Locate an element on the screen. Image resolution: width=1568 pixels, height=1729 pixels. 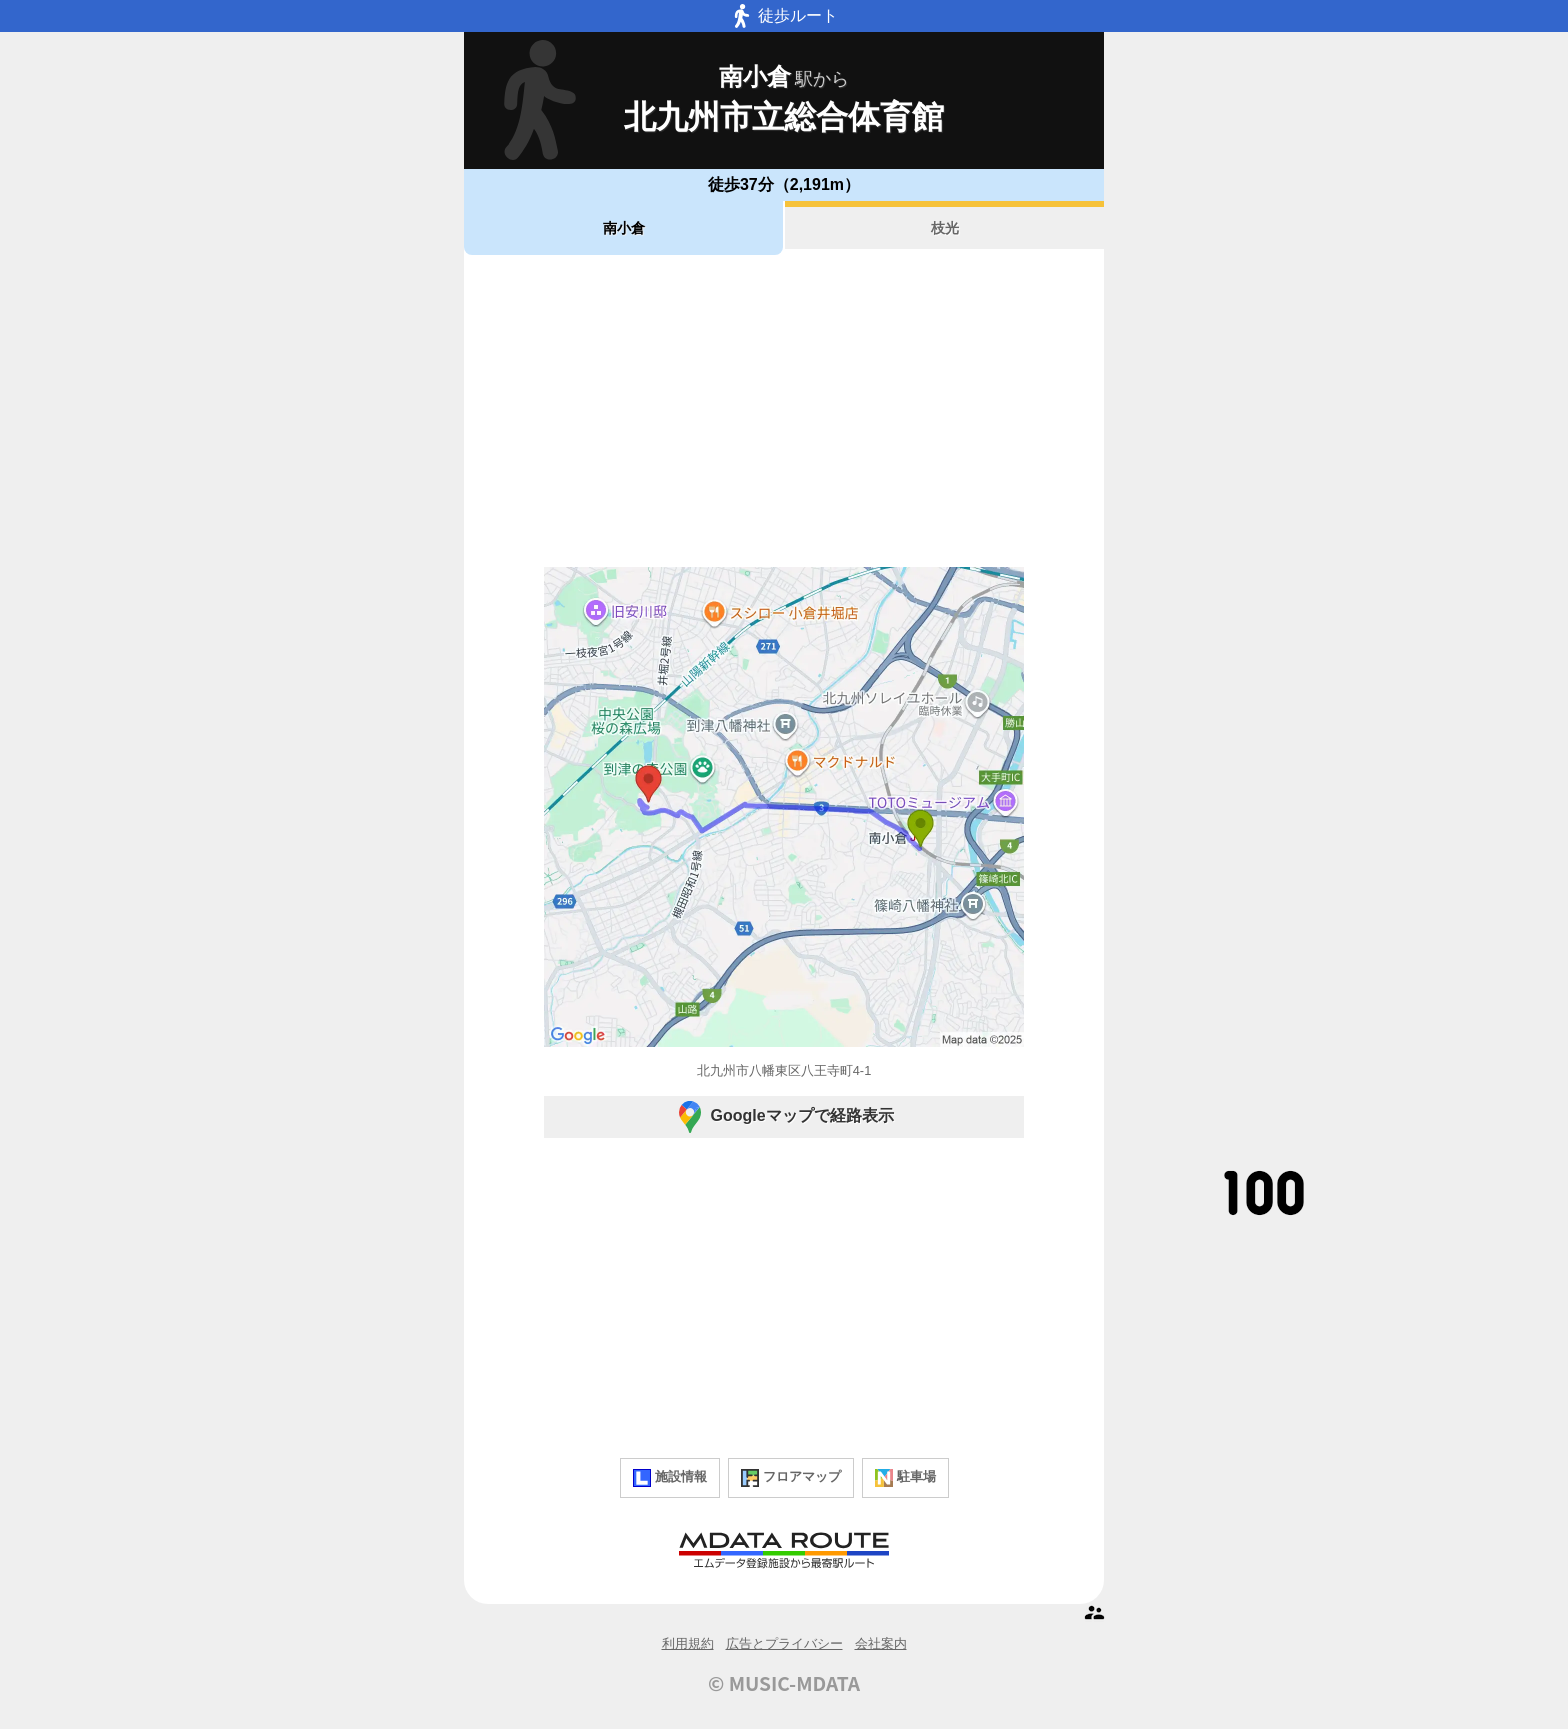
indicates a perfect score or 100% completion is located at coordinates (1264, 1193).